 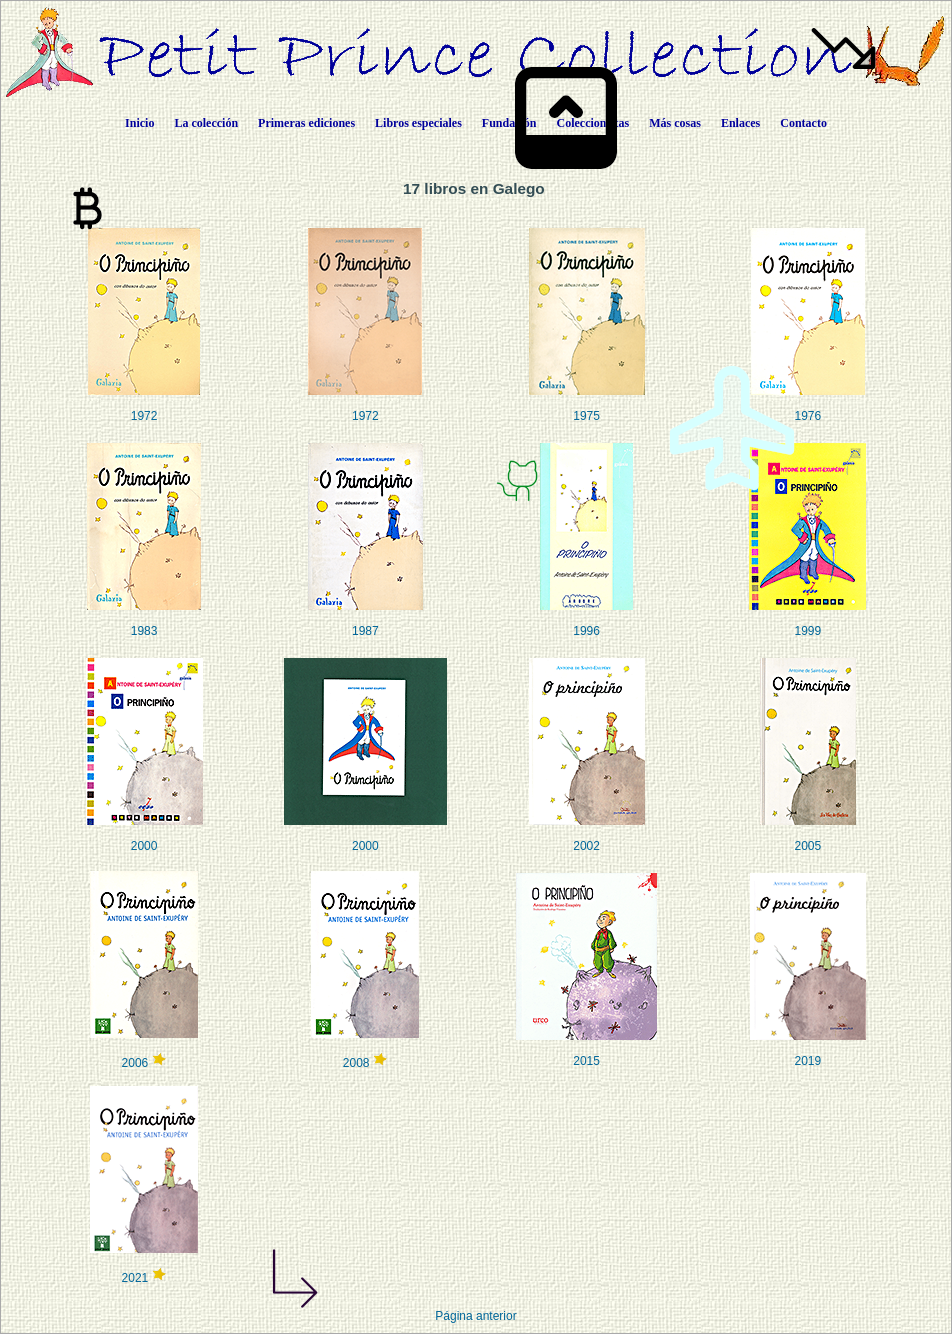 I want to click on expand the bottom bar or panel, so click(x=566, y=118).